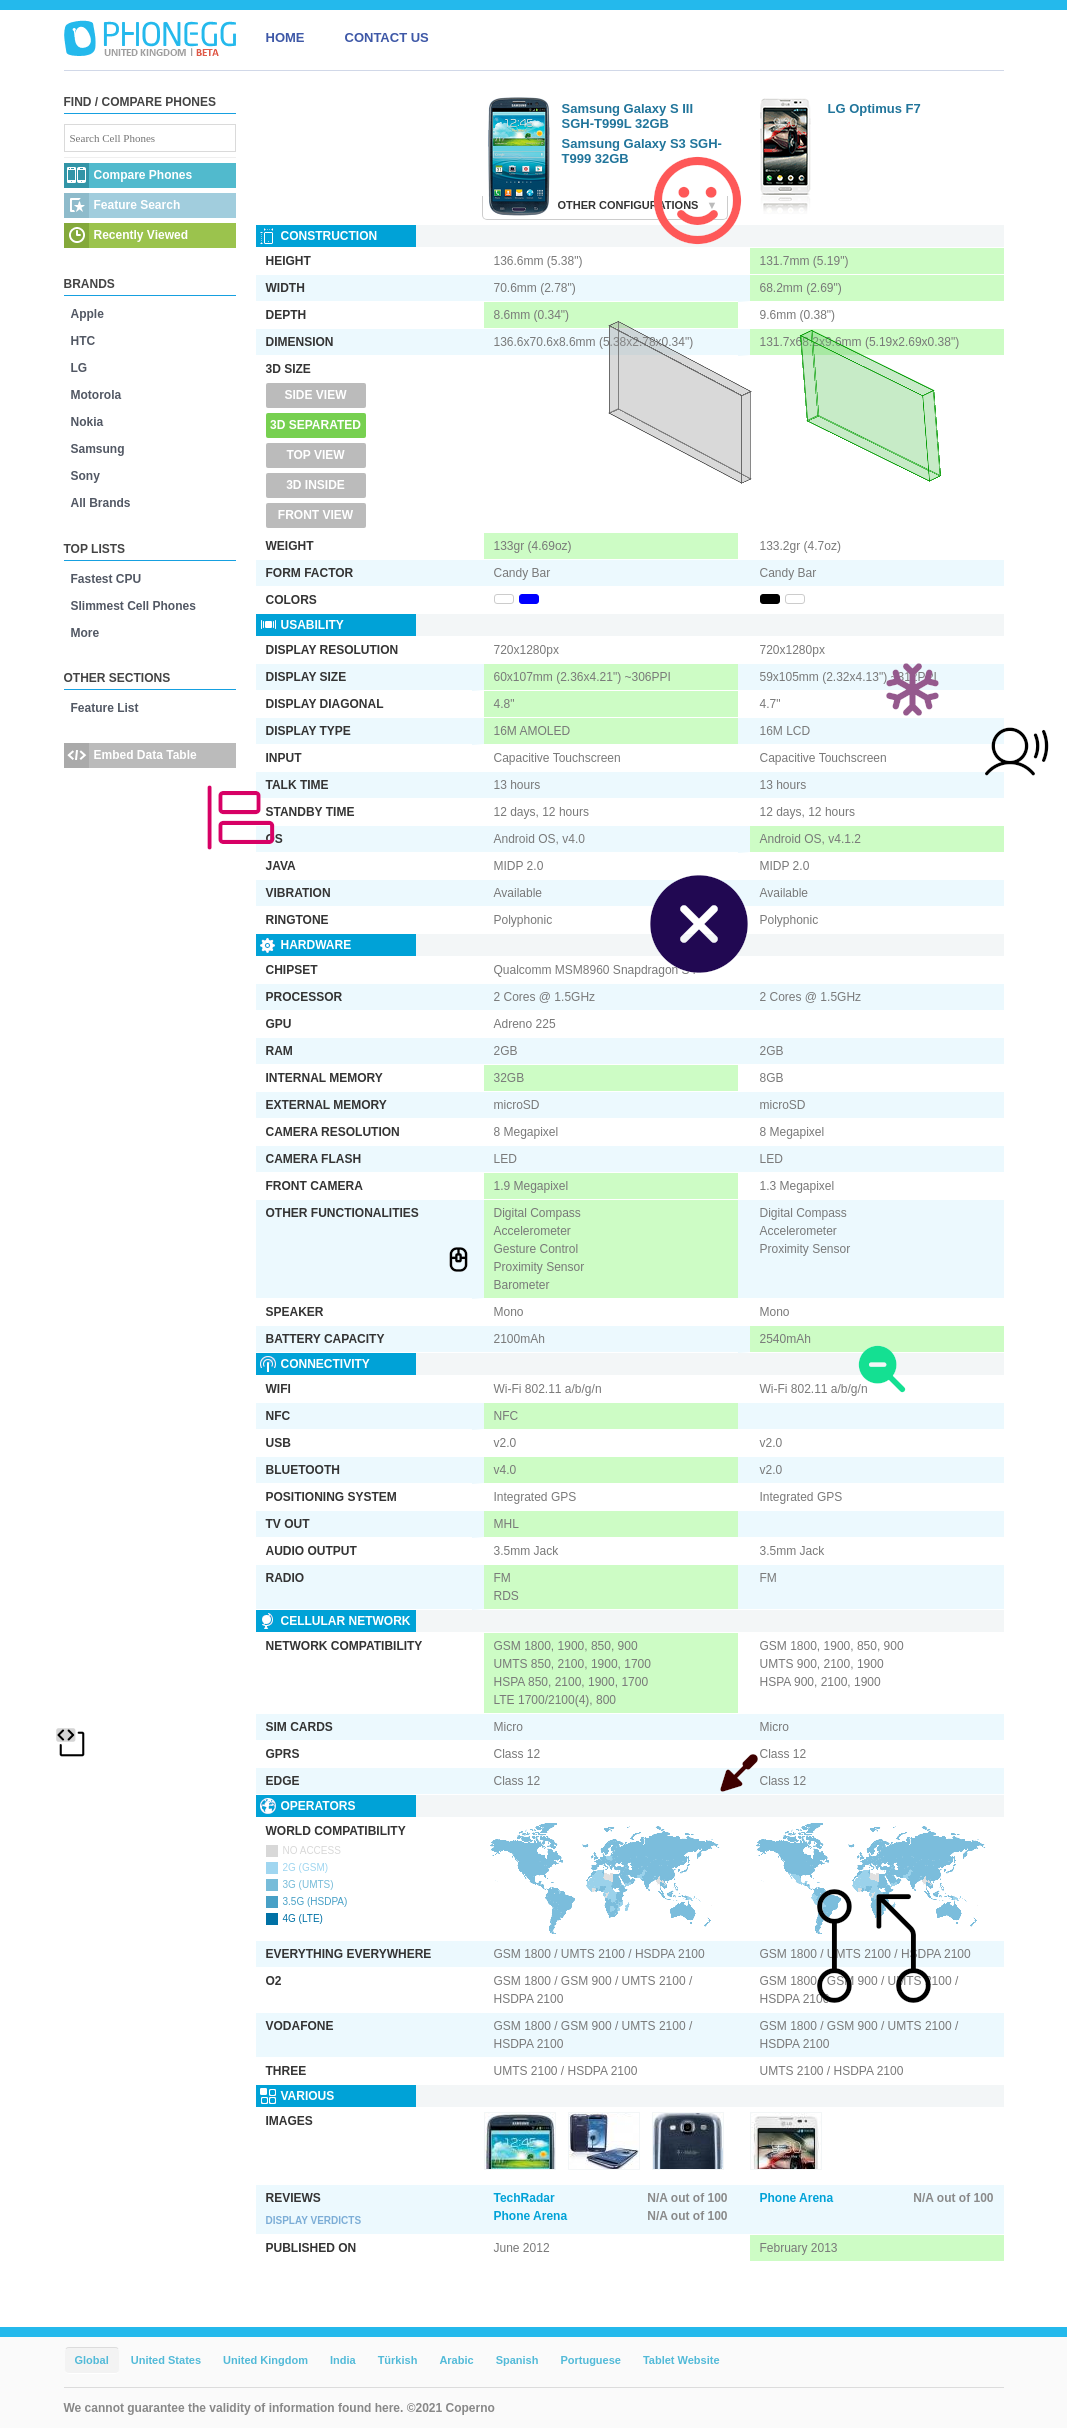  Describe the element at coordinates (458, 1259) in the screenshot. I see `middle mouse button click action` at that location.